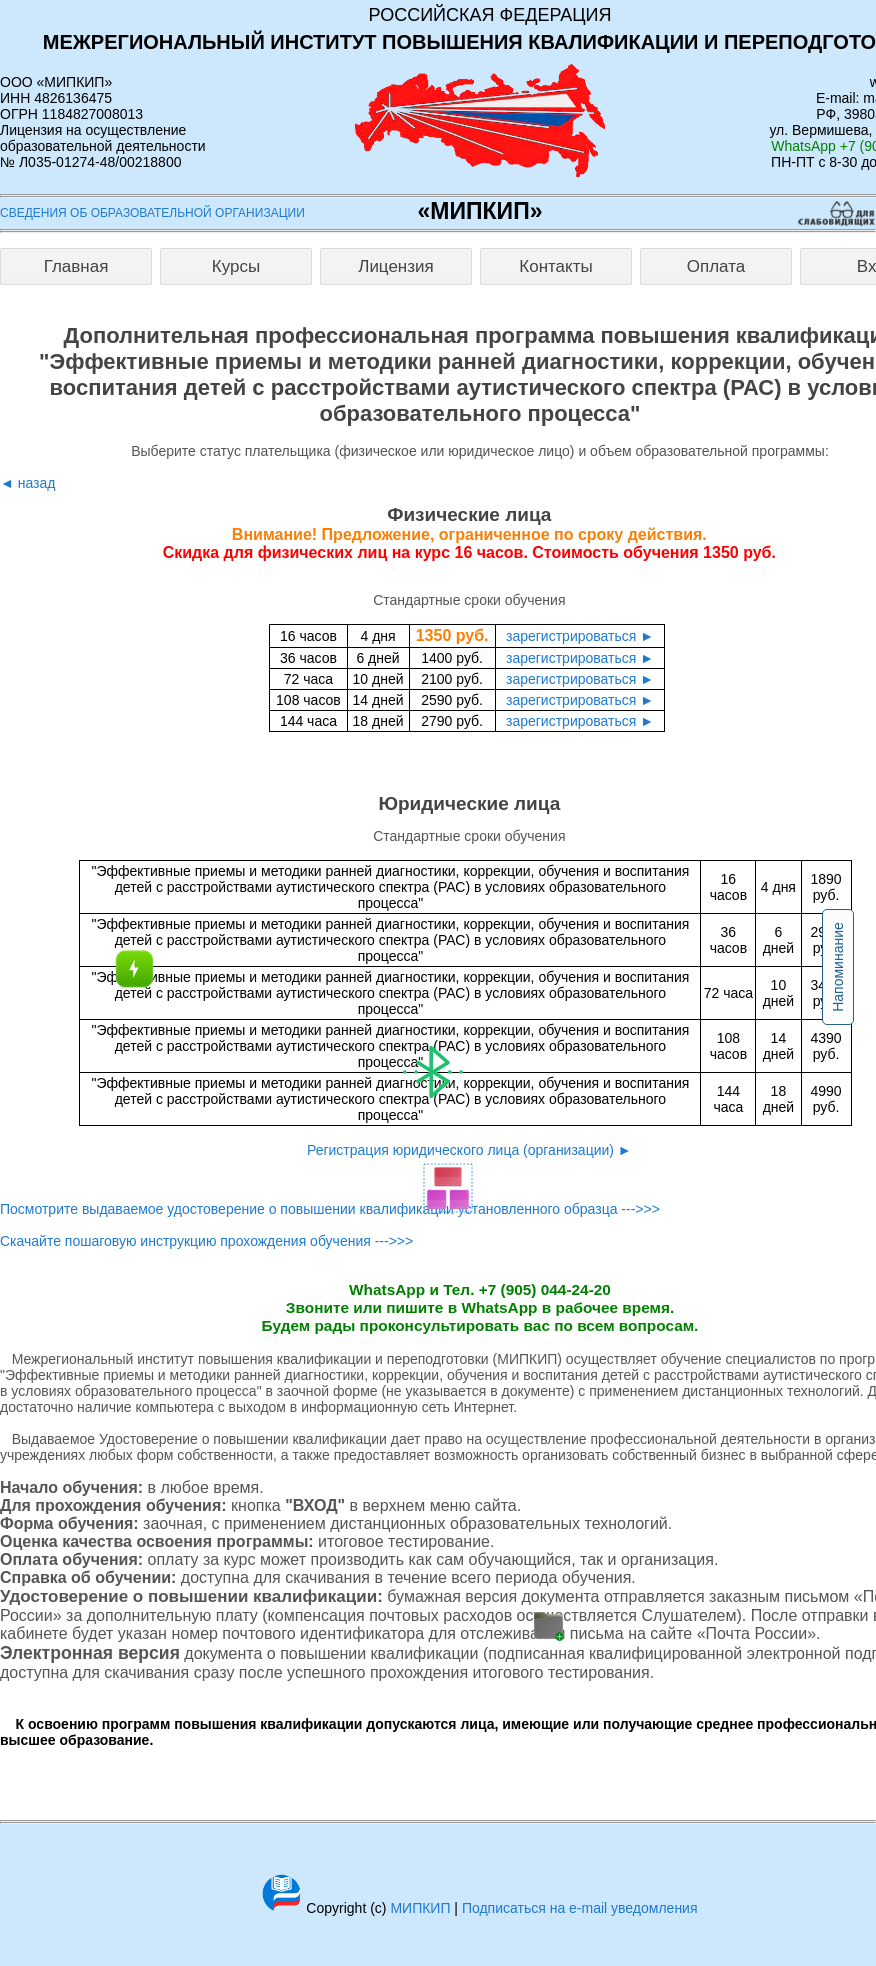 The width and height of the screenshot is (876, 1966). I want to click on access power management settings, so click(134, 969).